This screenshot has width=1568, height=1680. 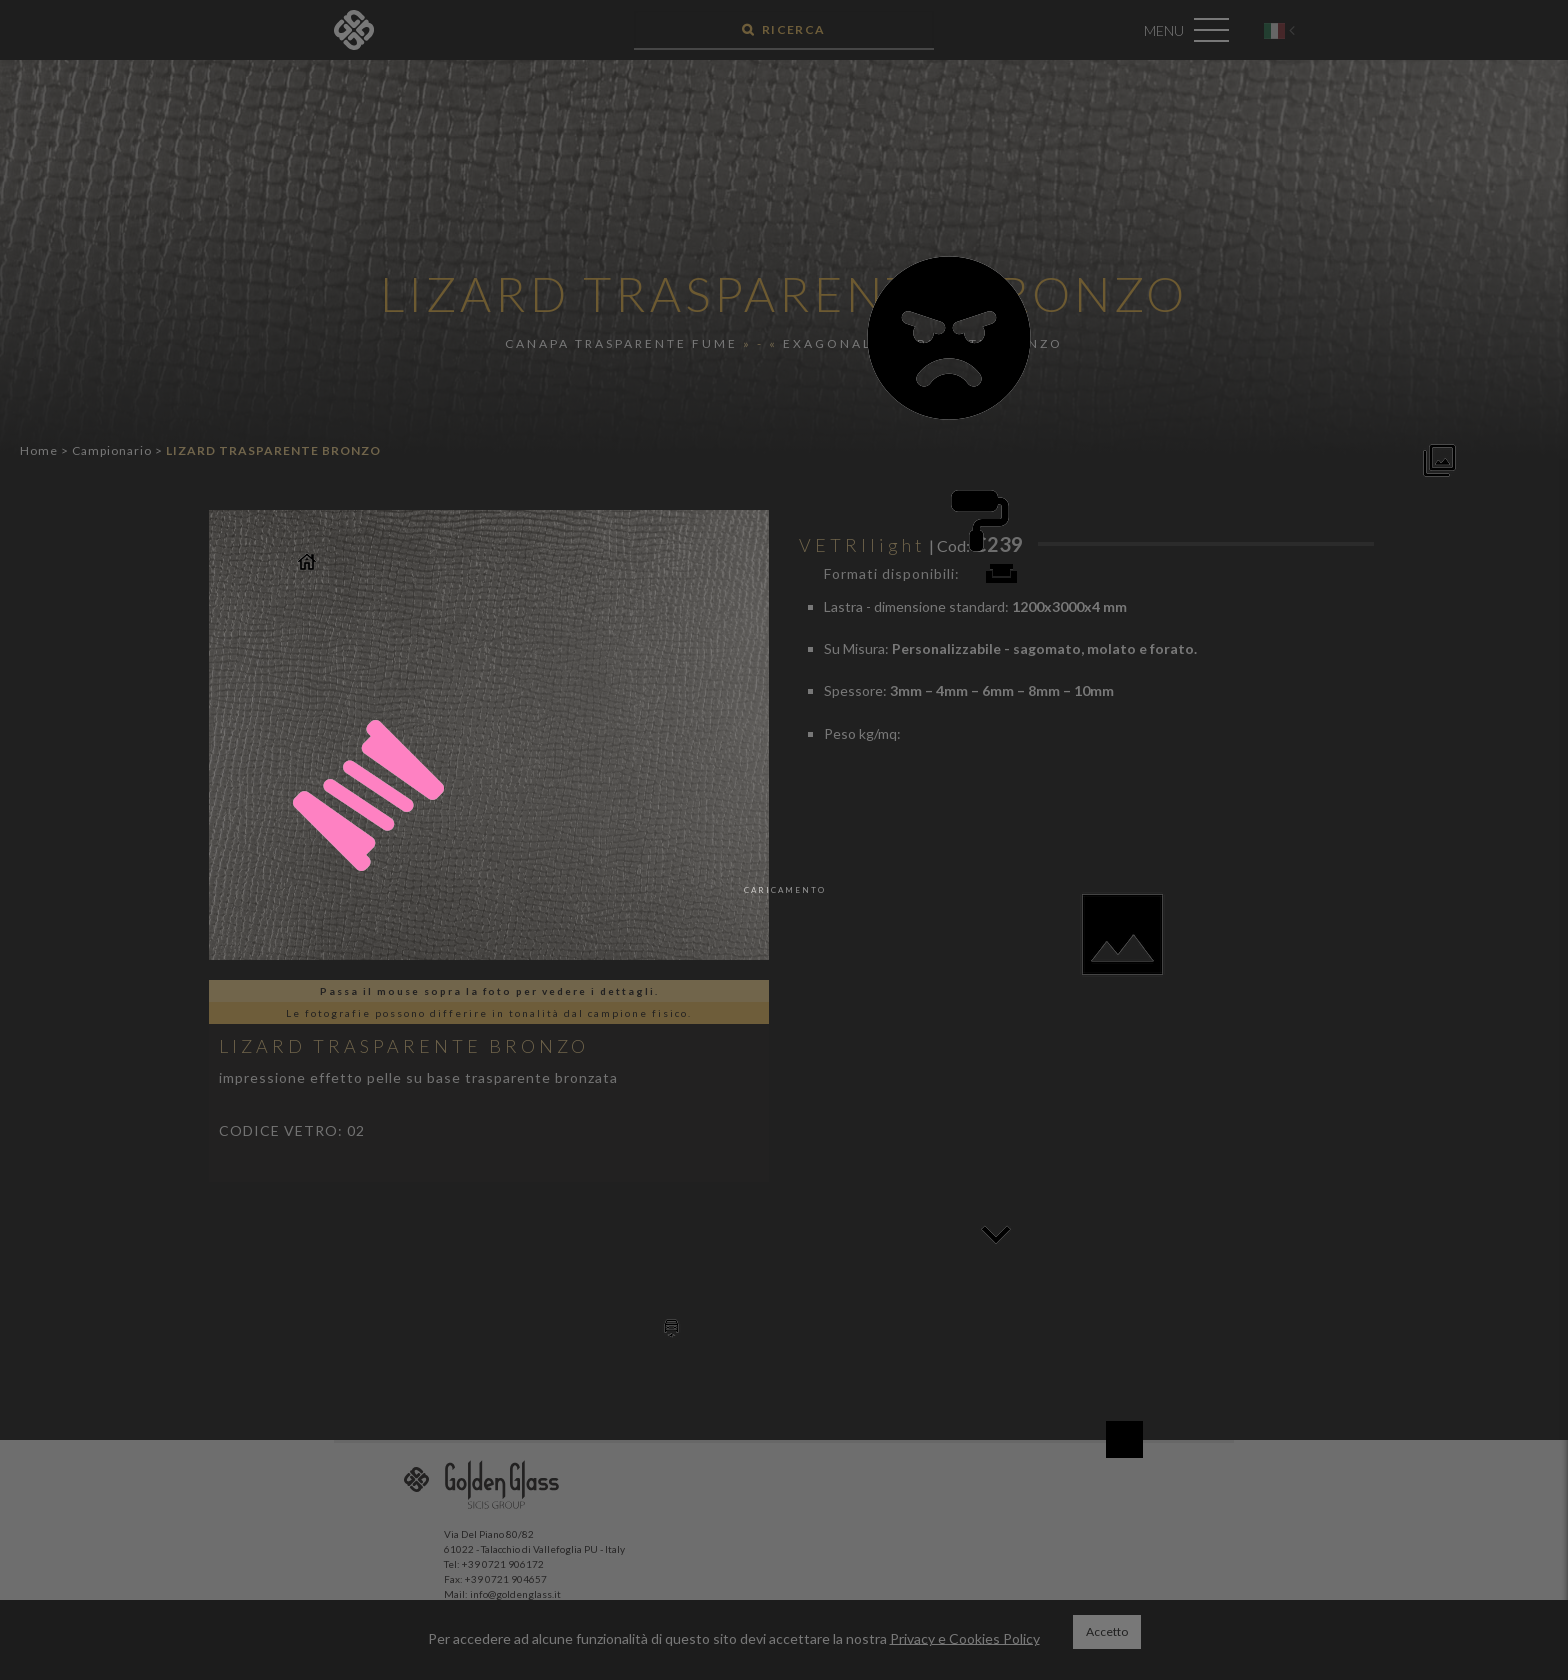 What do you see at coordinates (996, 1234) in the screenshot?
I see `expand a collapsed section or dropdown menu` at bounding box center [996, 1234].